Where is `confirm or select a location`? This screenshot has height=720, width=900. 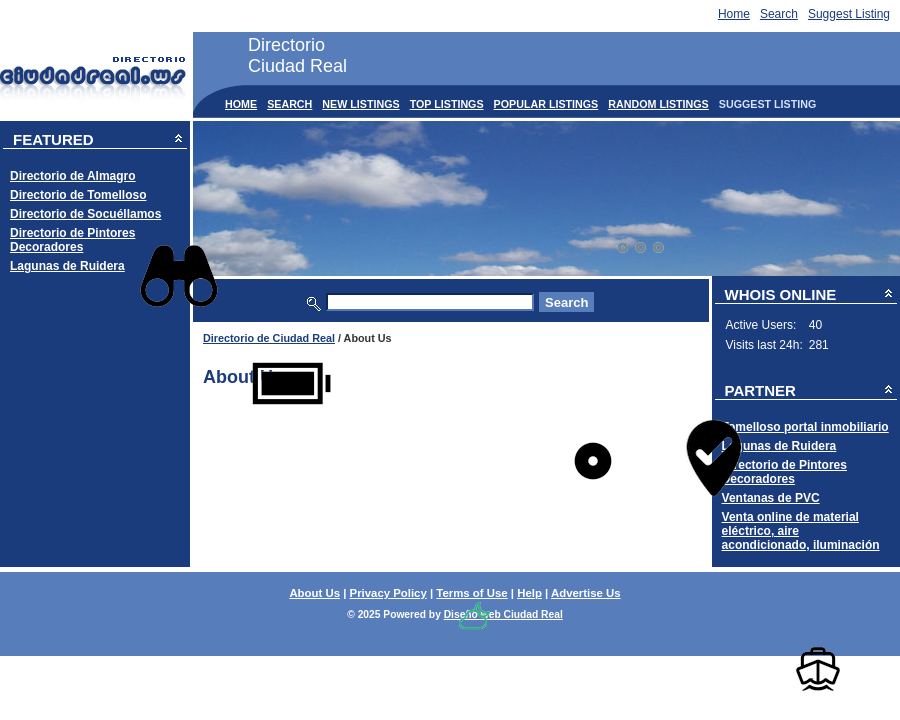 confirm or select a location is located at coordinates (714, 459).